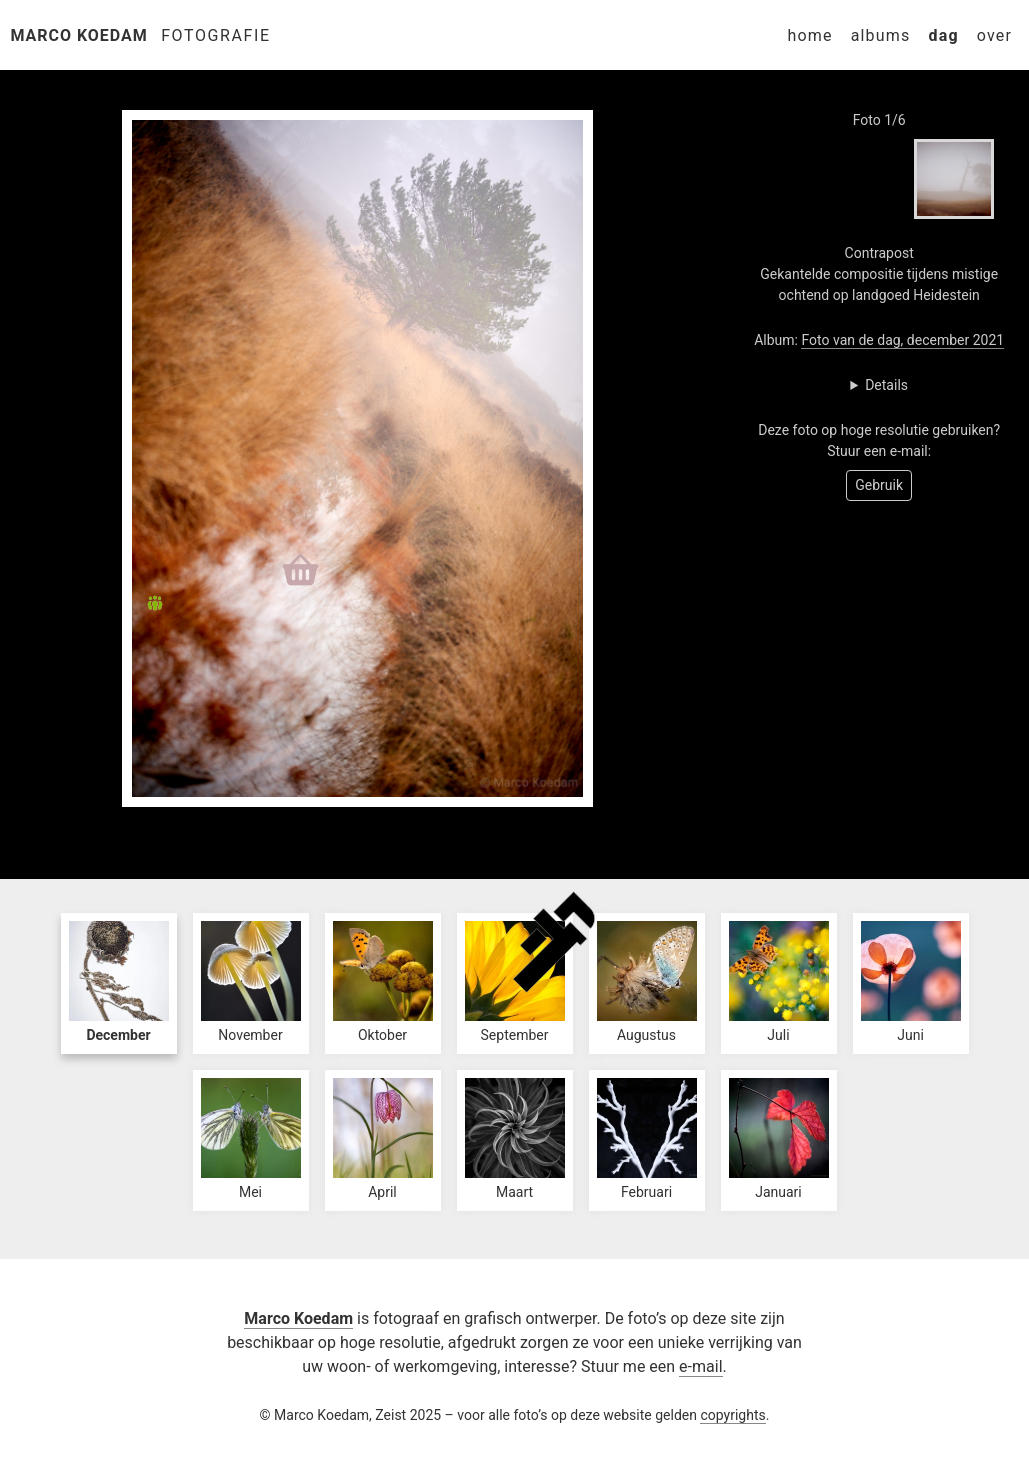 Image resolution: width=1029 pixels, height=1475 pixels. What do you see at coordinates (300, 570) in the screenshot?
I see `view your shopping basket` at bounding box center [300, 570].